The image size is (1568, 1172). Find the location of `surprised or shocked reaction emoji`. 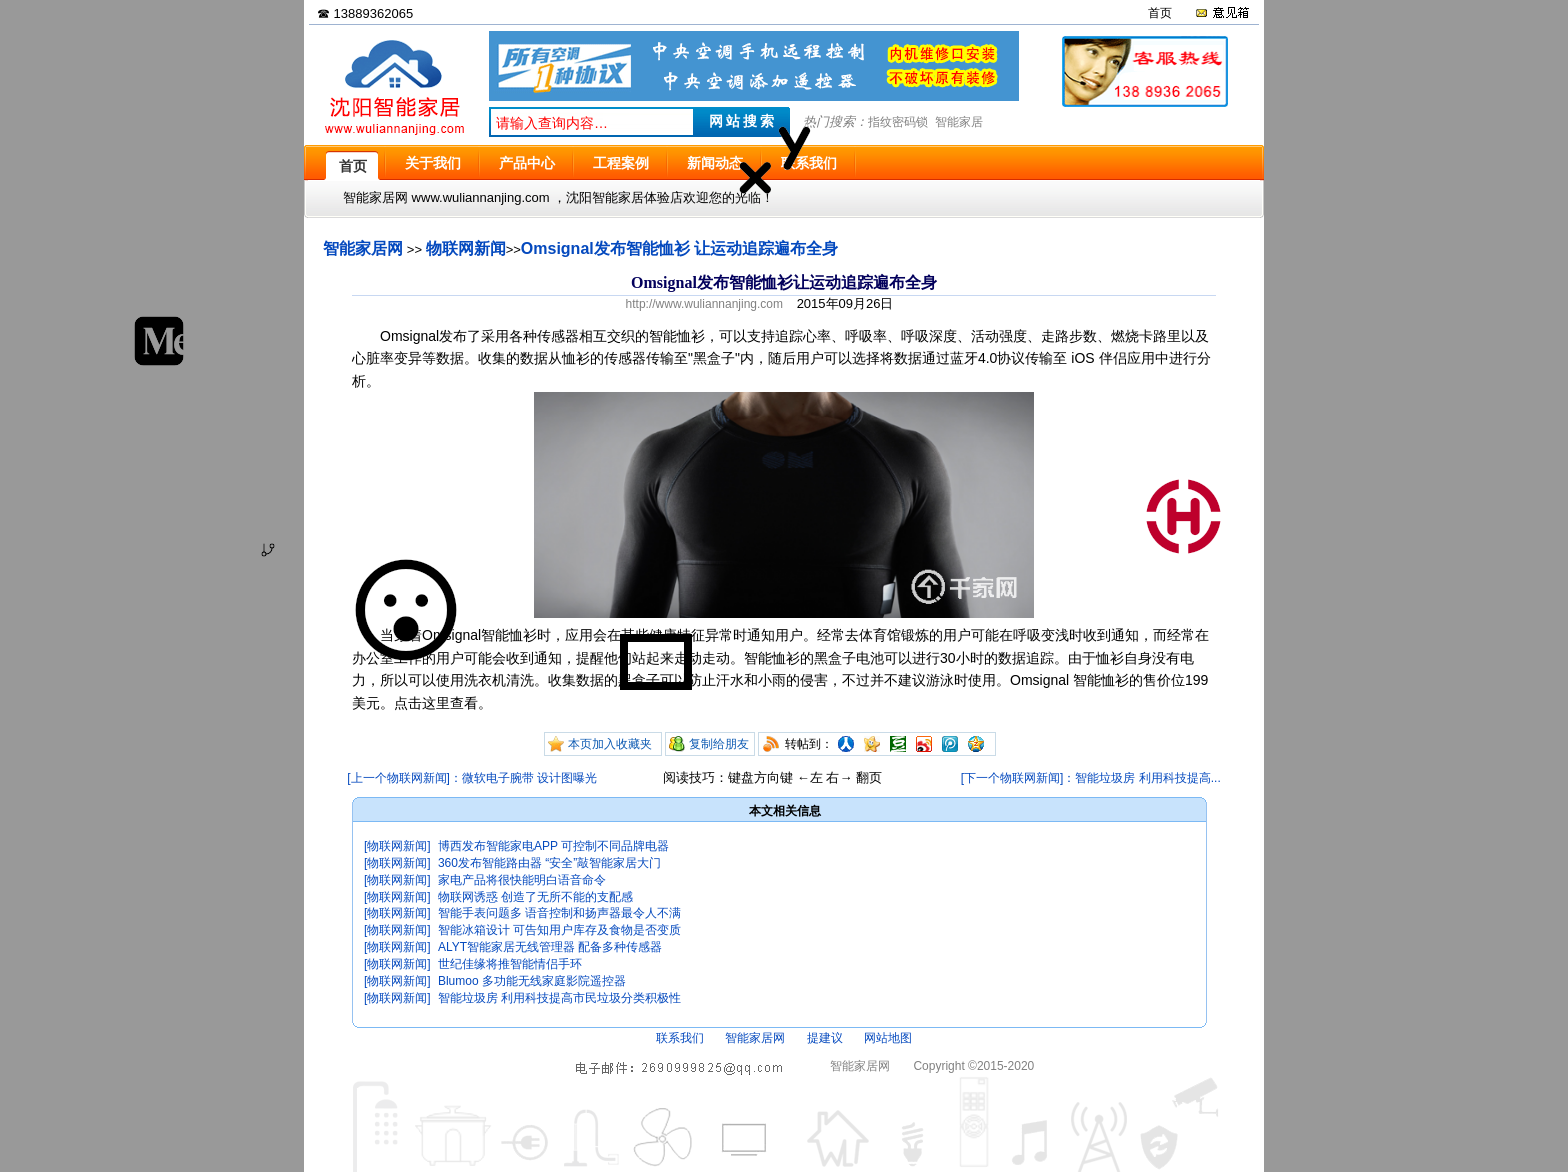

surprised or shocked reaction emoji is located at coordinates (406, 610).